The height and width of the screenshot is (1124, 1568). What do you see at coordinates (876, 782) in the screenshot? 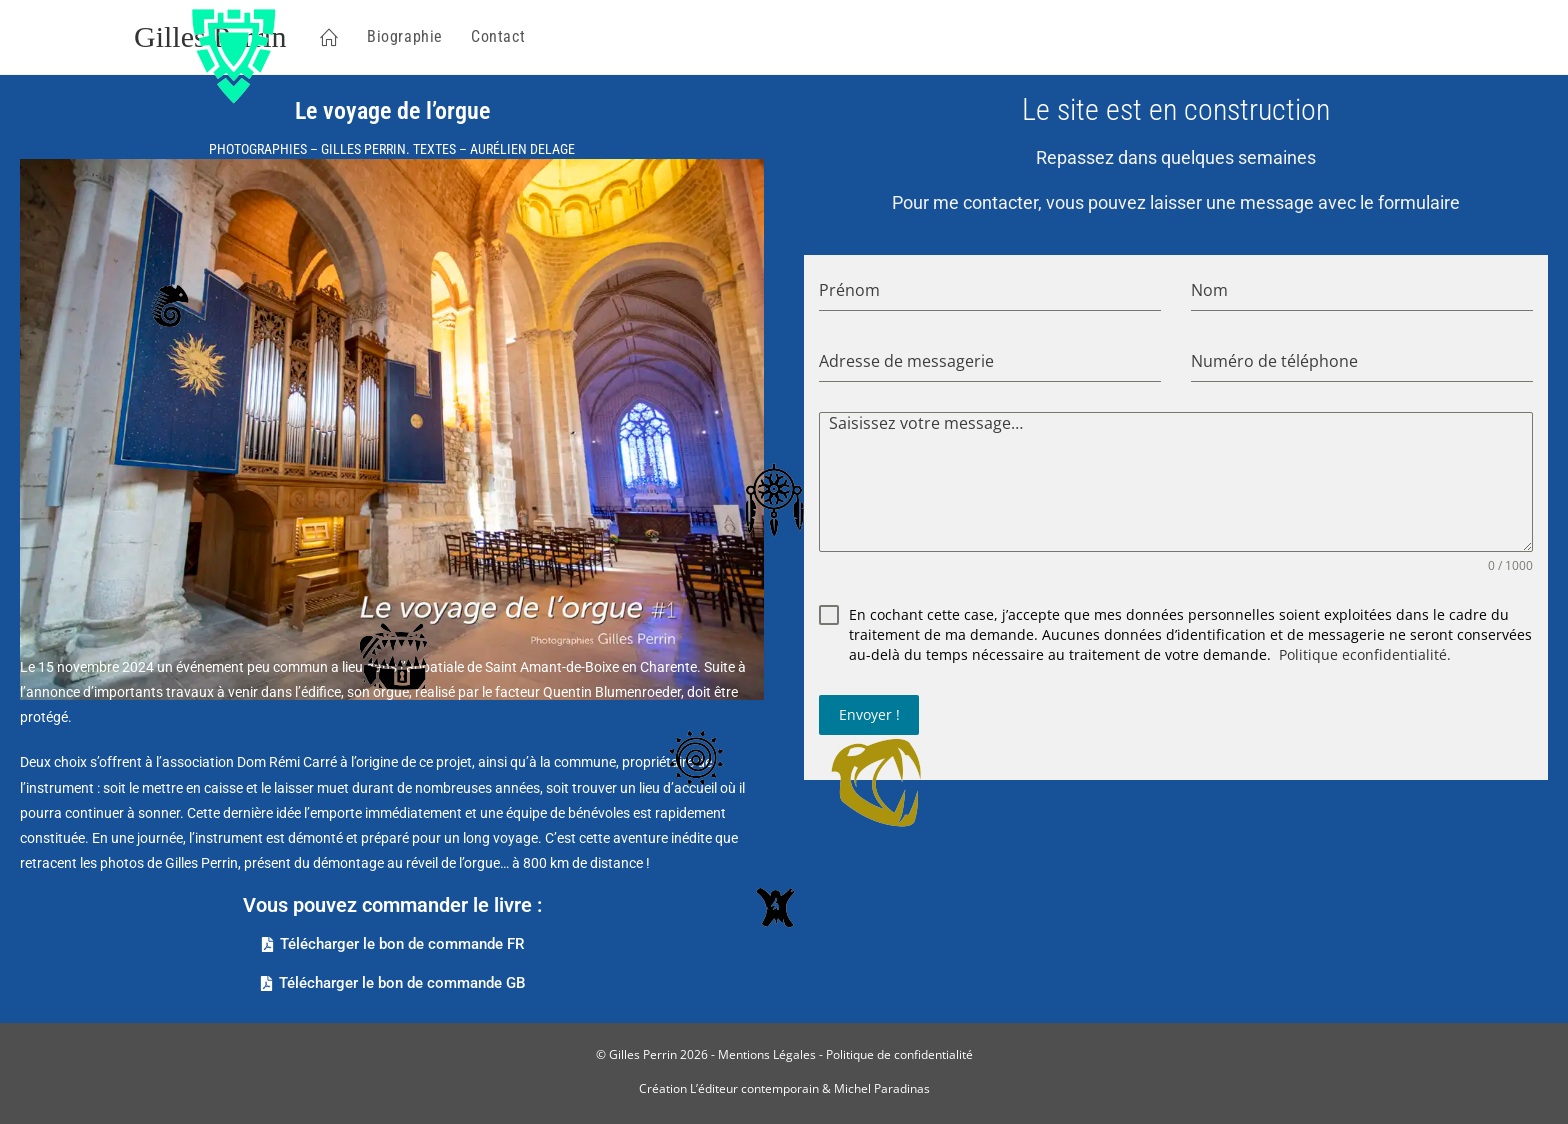
I see `indicates a beast or creature type in a game interface` at bounding box center [876, 782].